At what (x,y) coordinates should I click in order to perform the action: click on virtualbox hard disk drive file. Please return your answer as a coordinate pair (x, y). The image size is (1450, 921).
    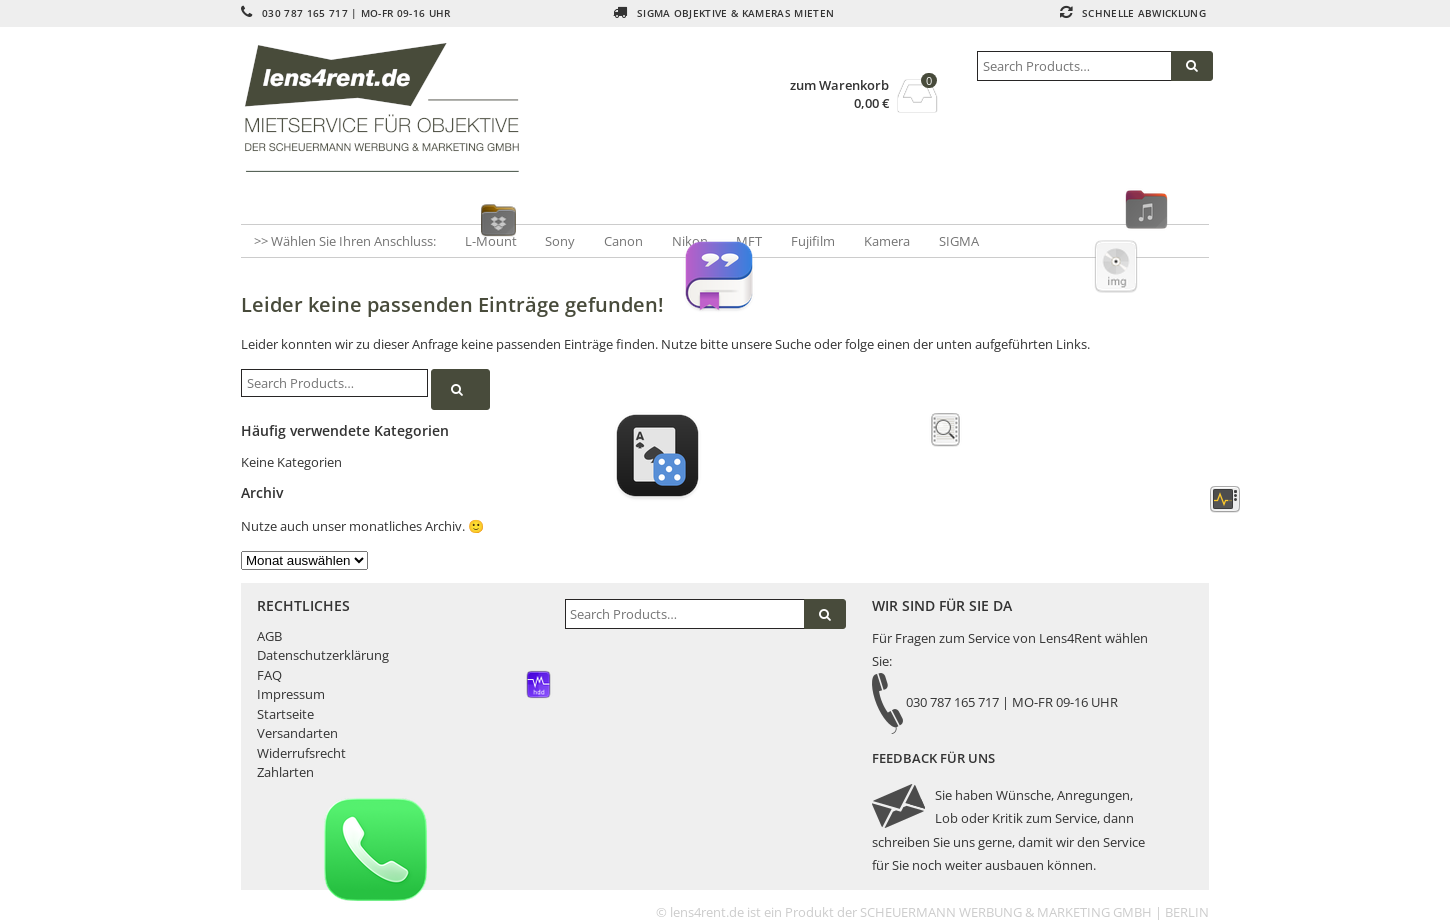
    Looking at the image, I should click on (538, 684).